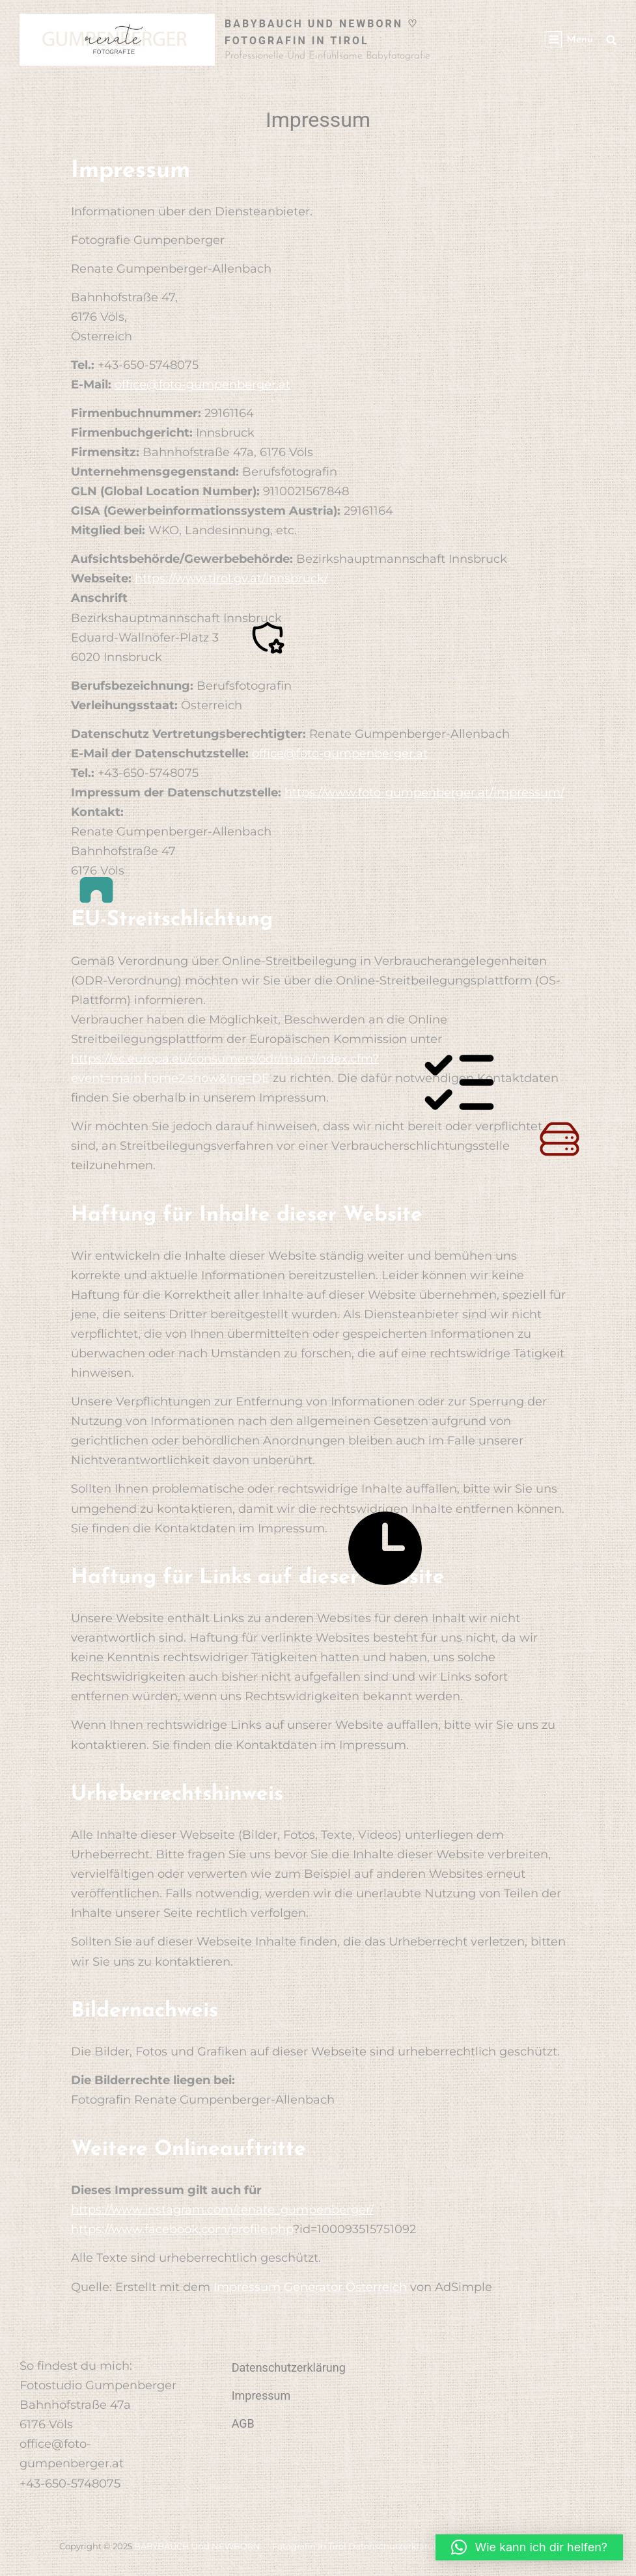 This screenshot has width=636, height=2576. What do you see at coordinates (268, 637) in the screenshot?
I see `premium security or protection status` at bounding box center [268, 637].